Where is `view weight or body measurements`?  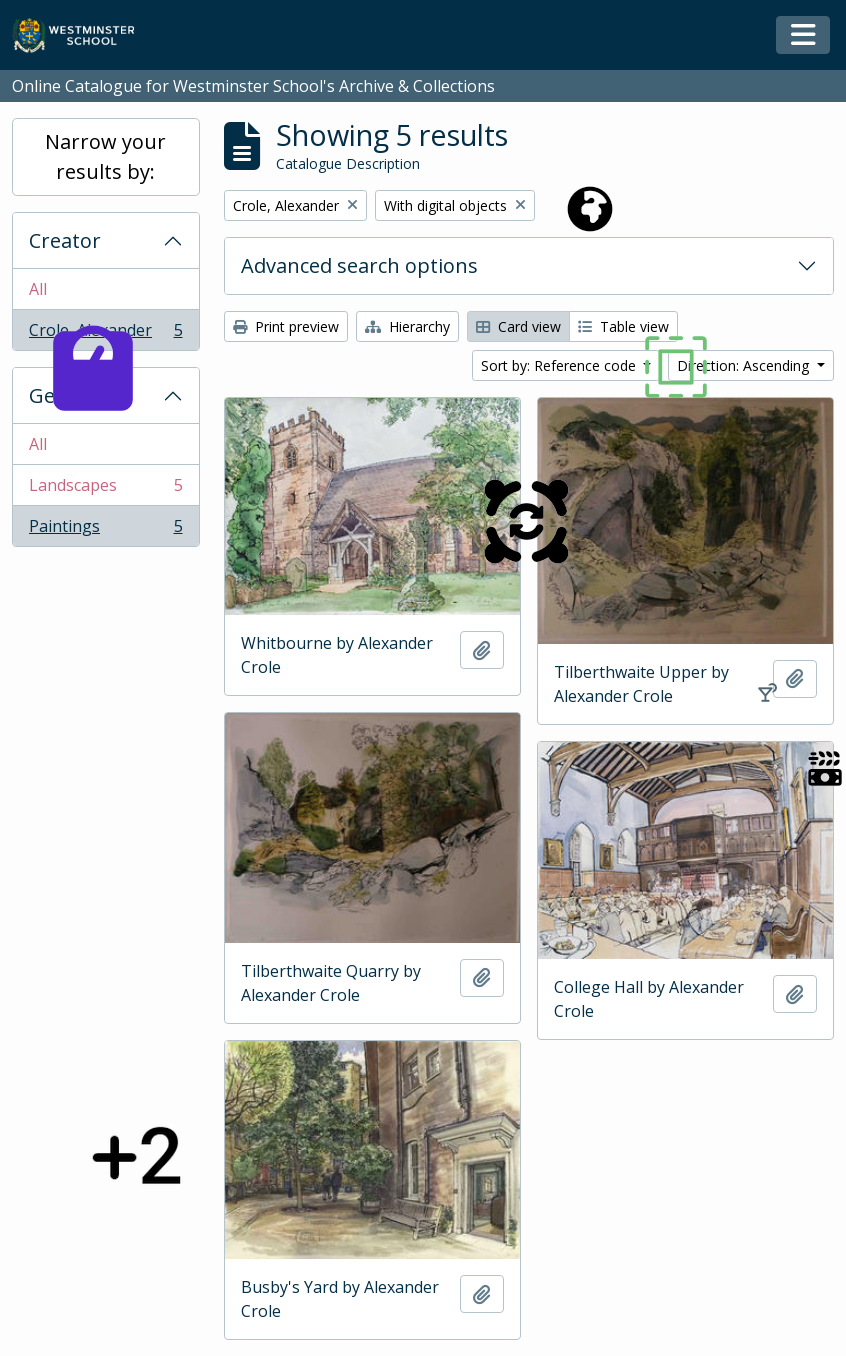
view weight or body measurements is located at coordinates (93, 371).